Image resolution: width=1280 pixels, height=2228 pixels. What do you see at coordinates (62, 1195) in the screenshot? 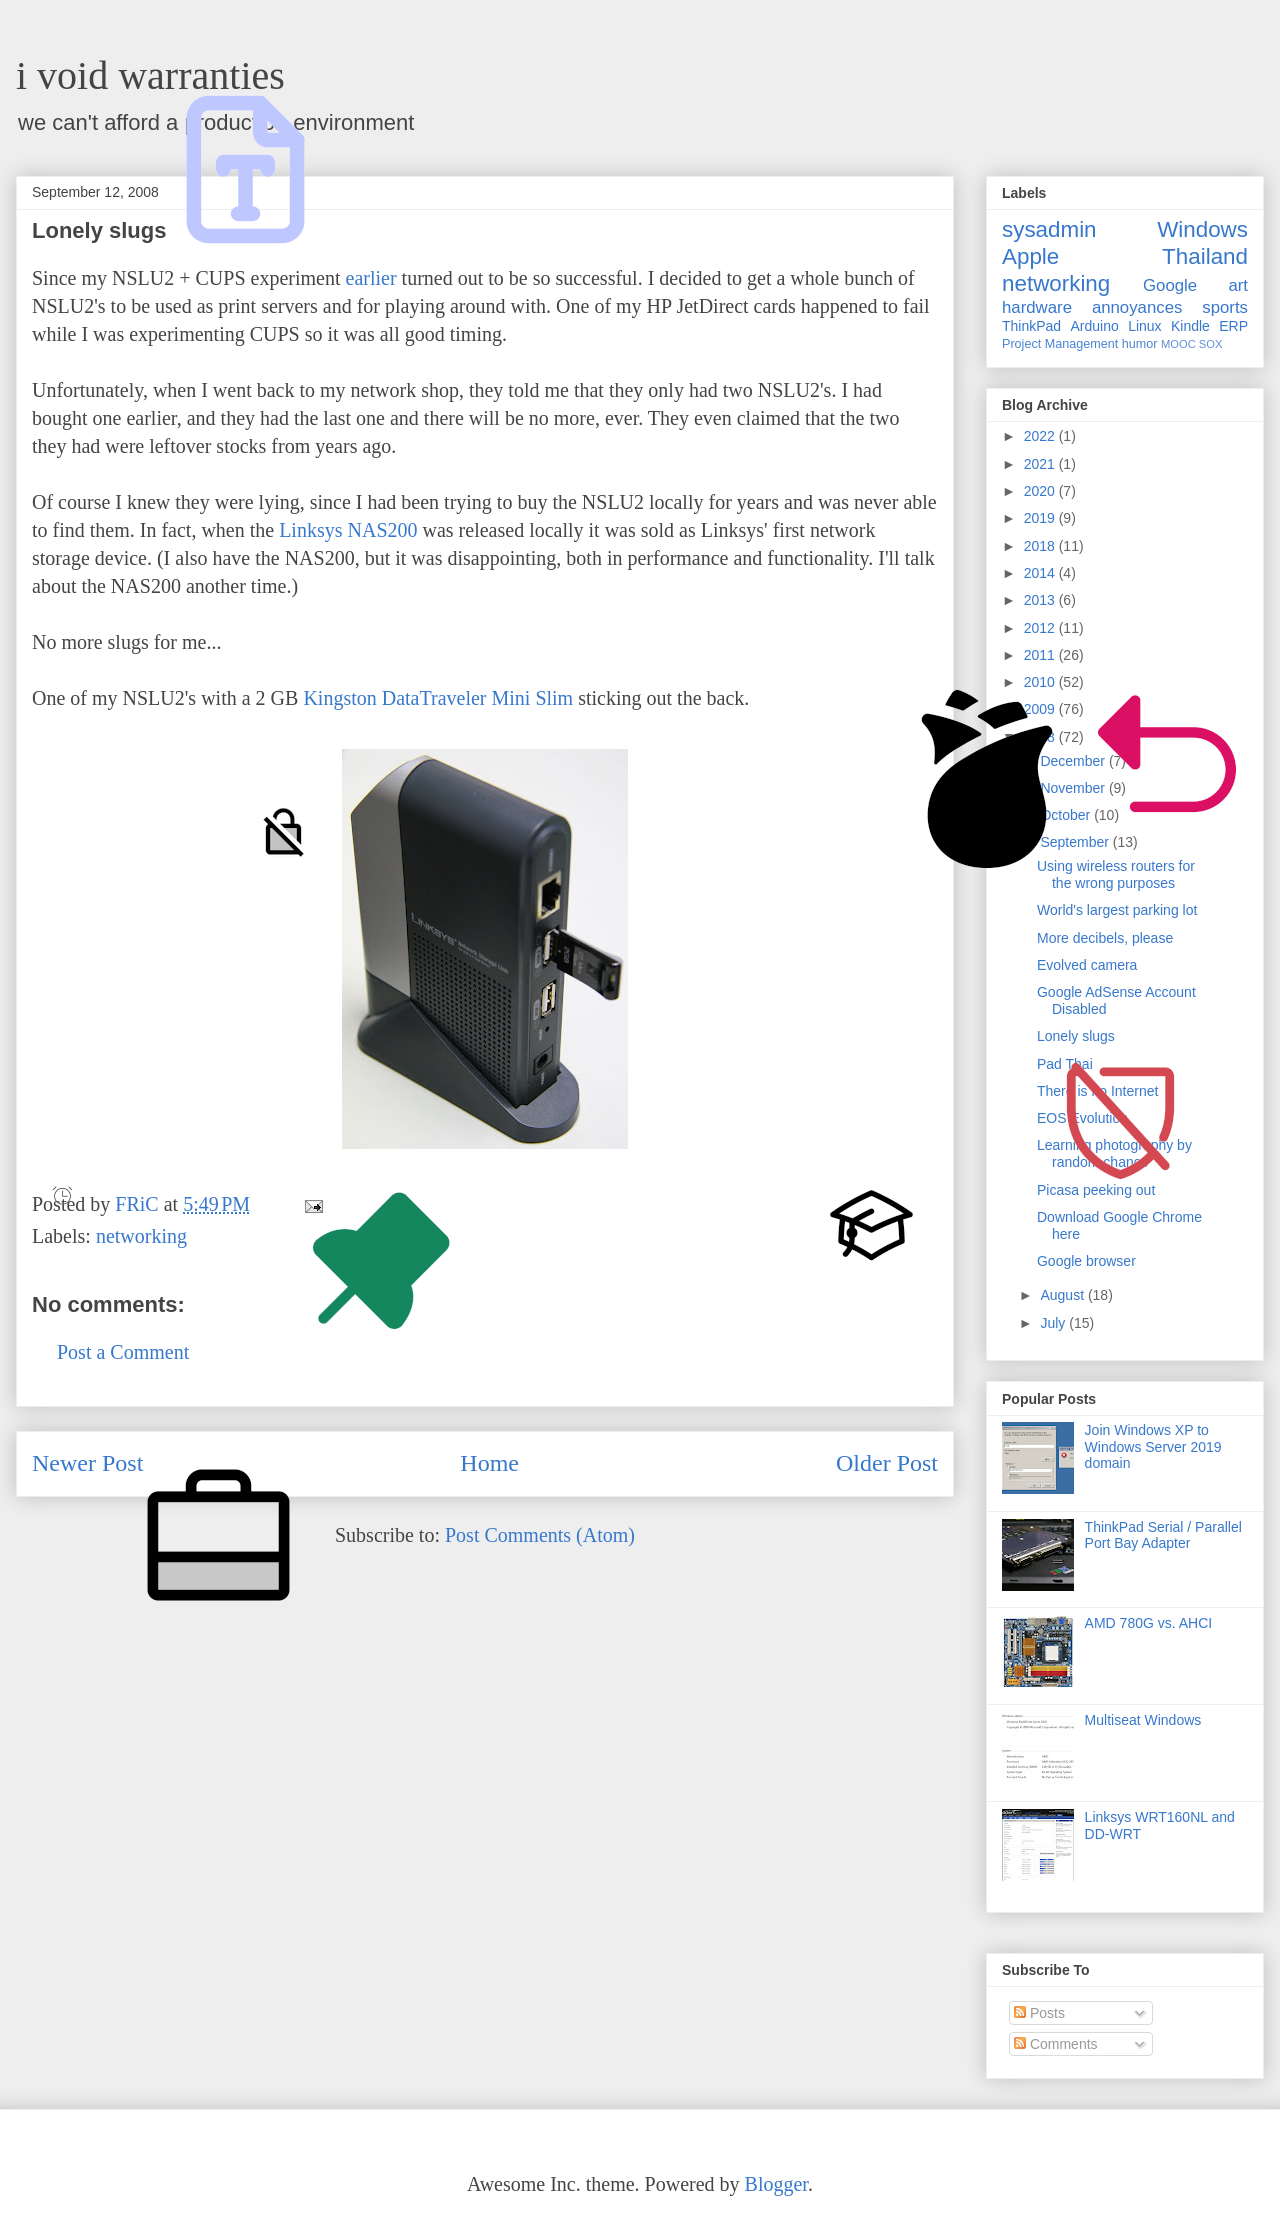
I see `set or manage alarms` at bounding box center [62, 1195].